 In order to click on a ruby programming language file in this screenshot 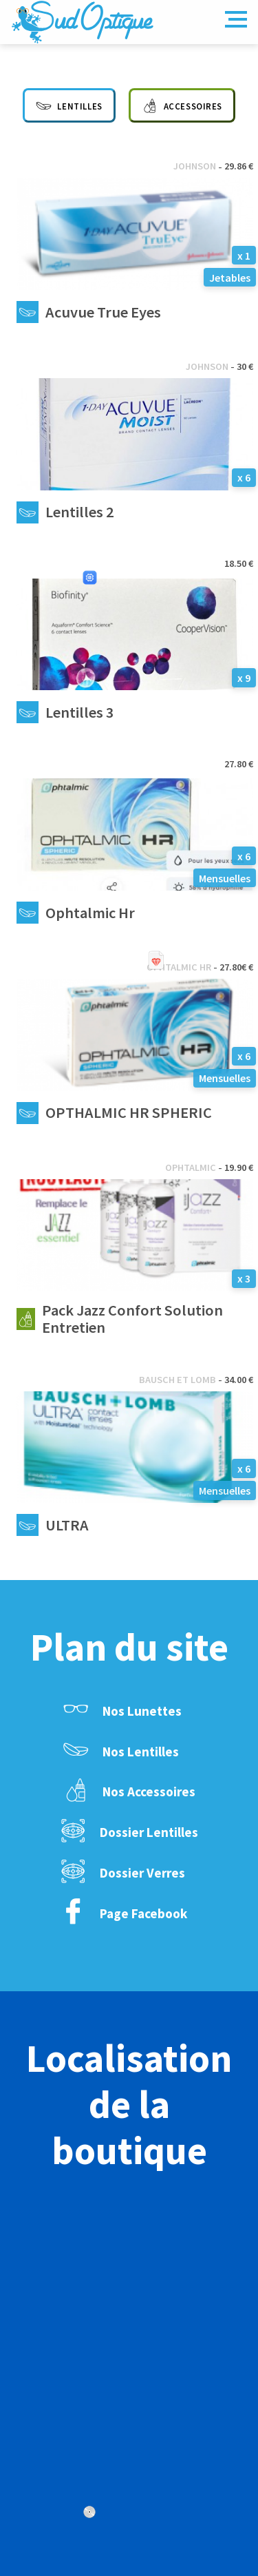, I will do `click(156, 960)`.